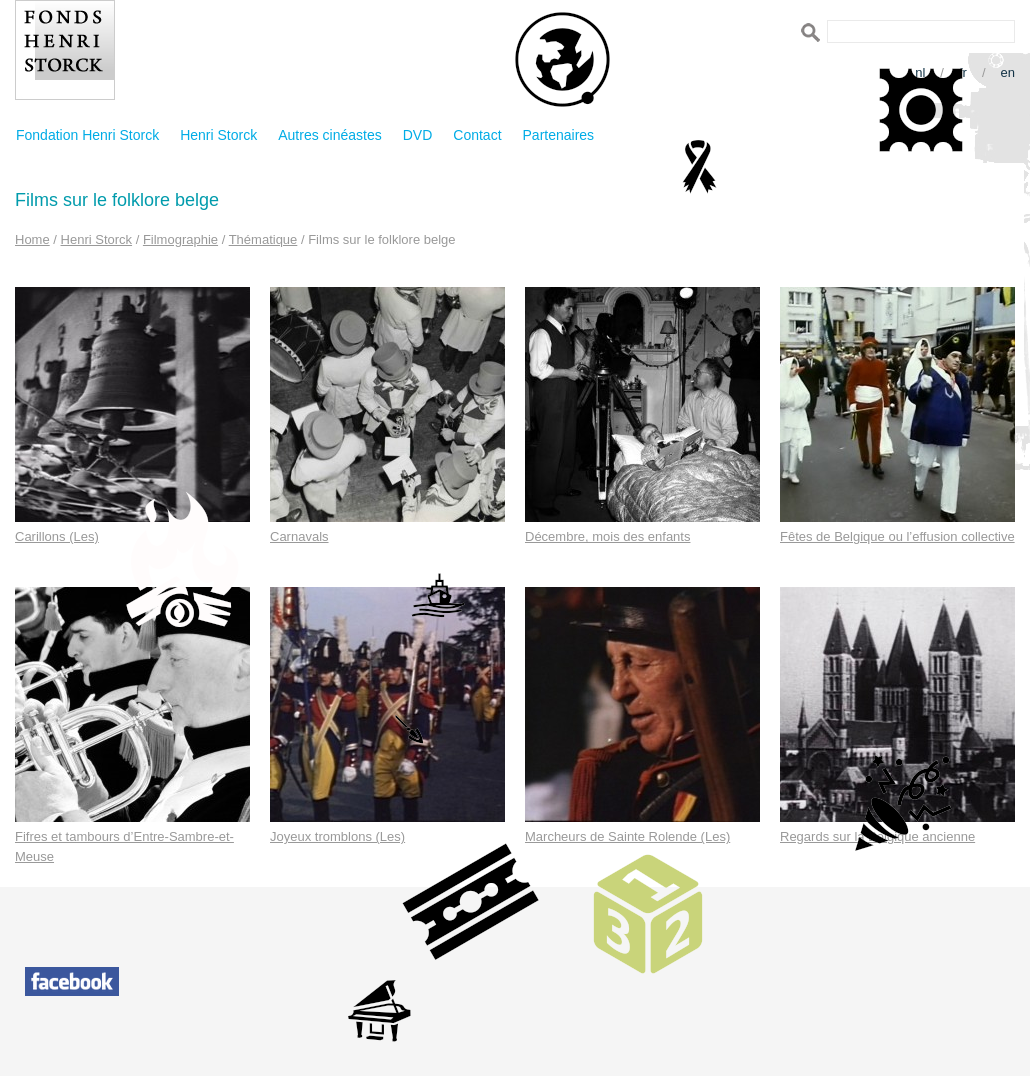  What do you see at coordinates (699, 167) in the screenshot?
I see `indicates support for a cause or awareness campaign` at bounding box center [699, 167].